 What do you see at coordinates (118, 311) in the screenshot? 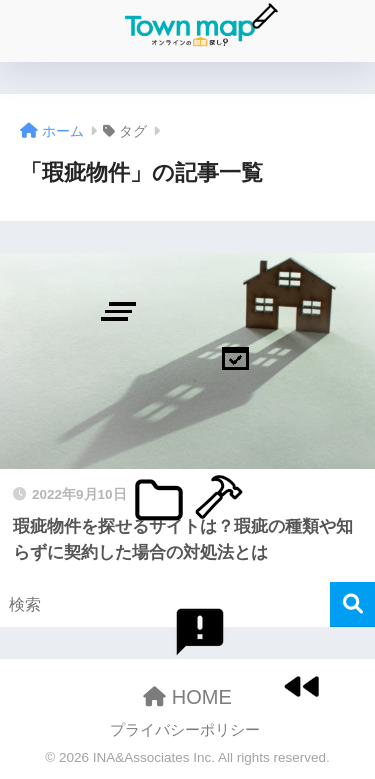
I see `clear all notifications or messages` at bounding box center [118, 311].